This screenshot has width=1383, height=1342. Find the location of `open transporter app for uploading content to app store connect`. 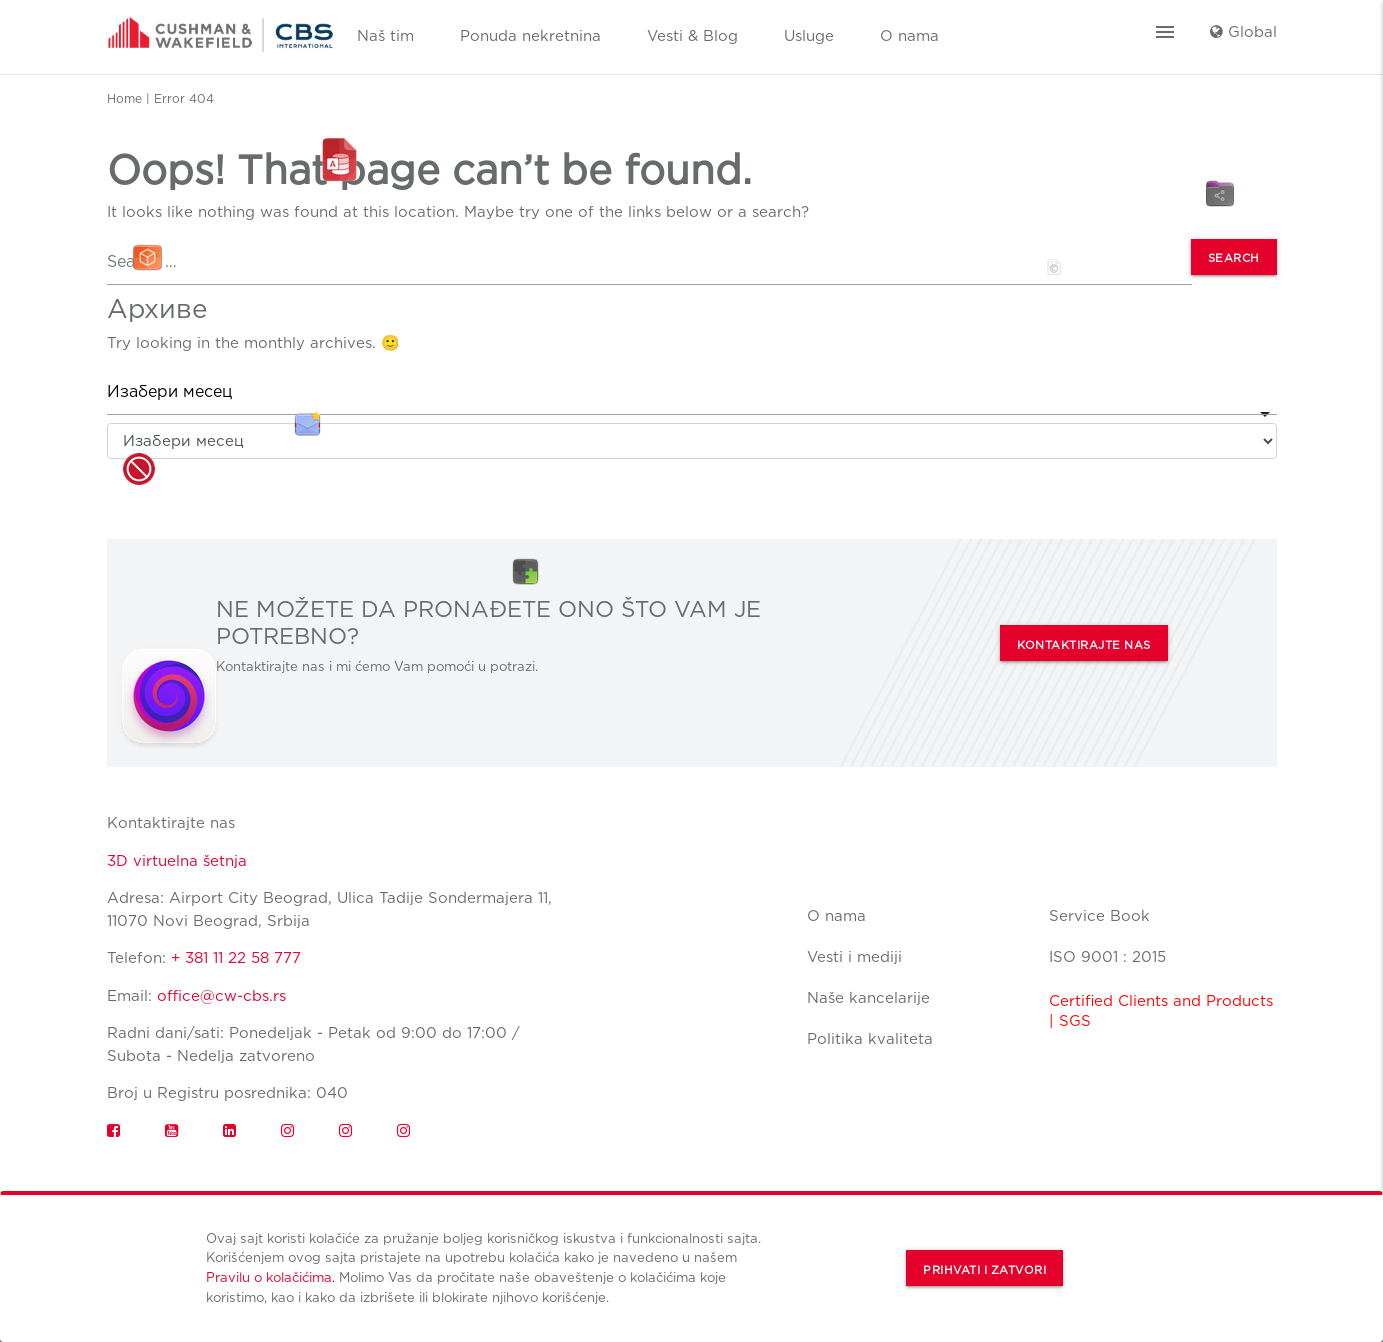

open transporter app for uploading content to app store connect is located at coordinates (169, 696).